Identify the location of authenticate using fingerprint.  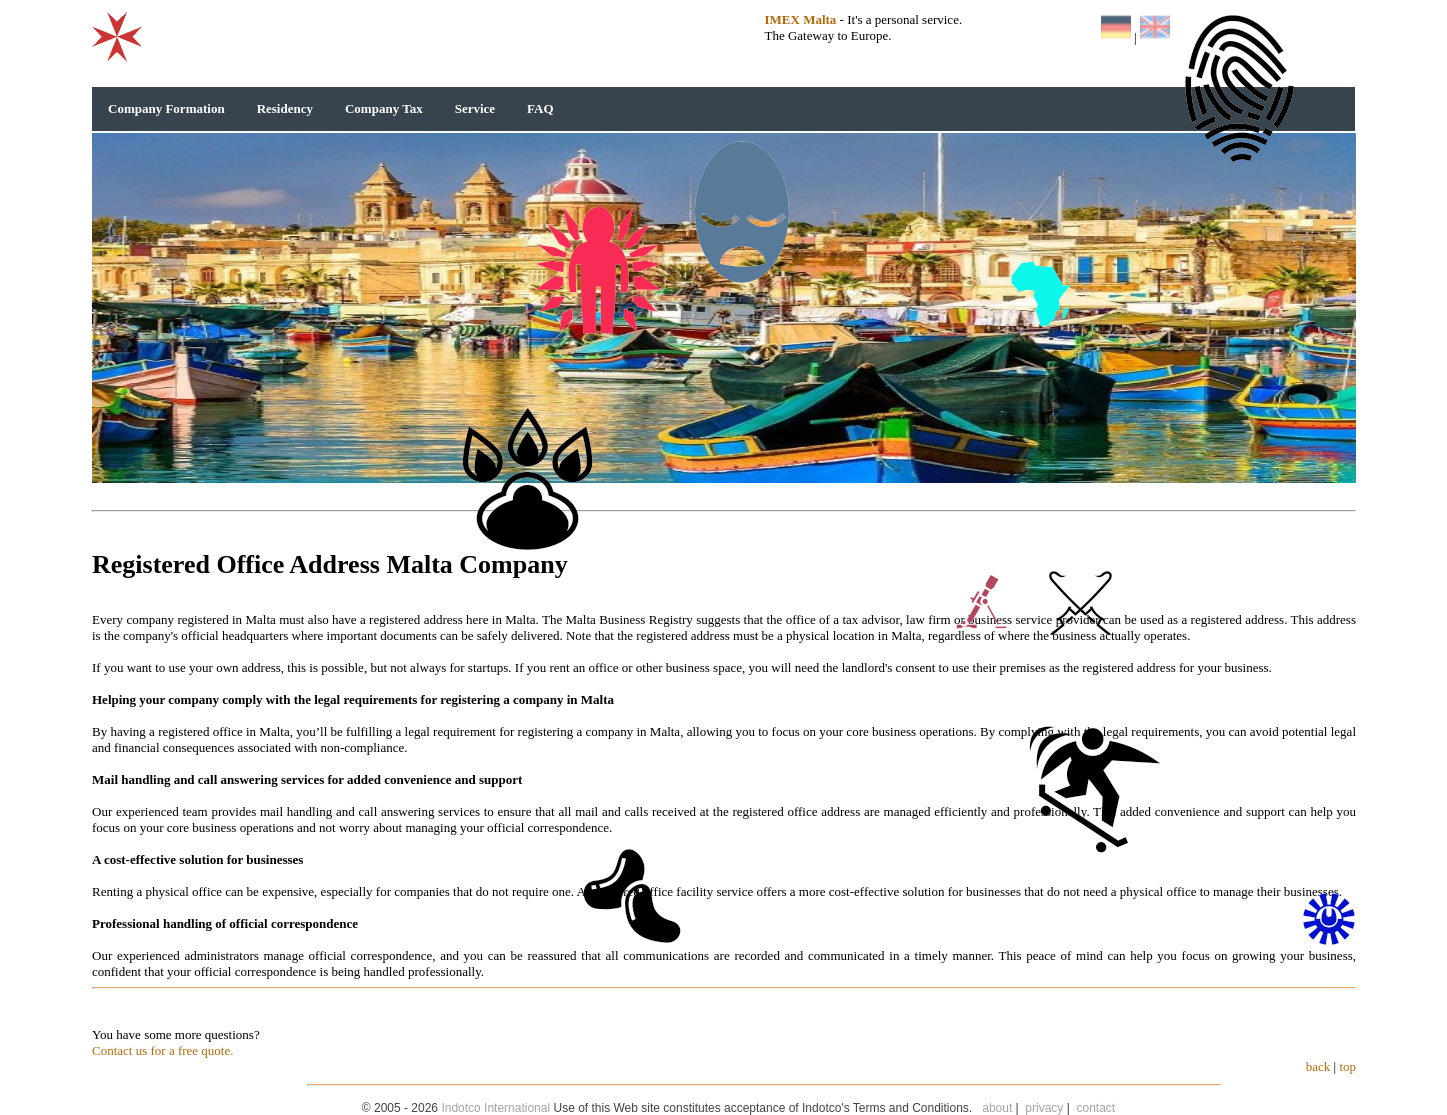
(1238, 87).